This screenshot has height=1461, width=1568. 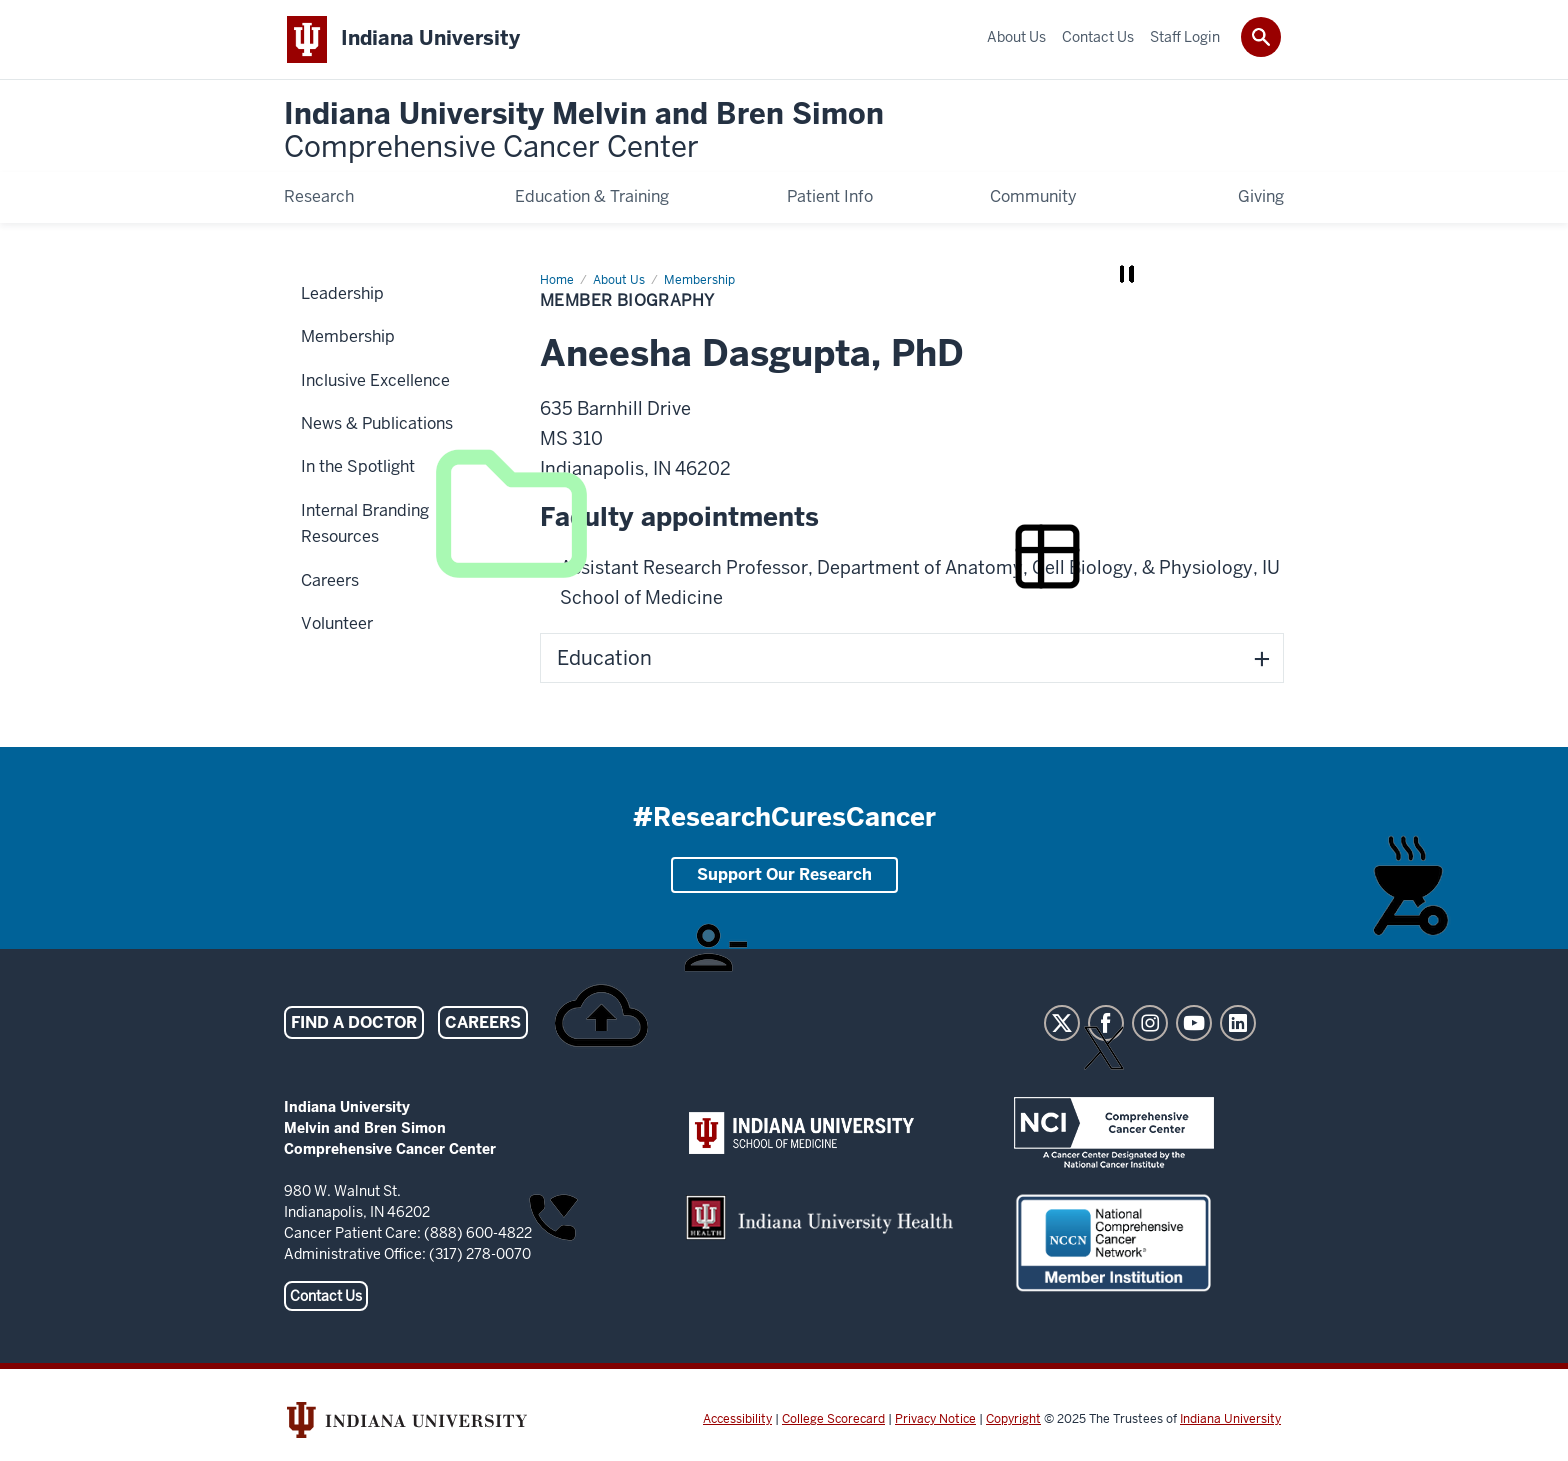 I want to click on upload file to cloud storage, so click(x=601, y=1015).